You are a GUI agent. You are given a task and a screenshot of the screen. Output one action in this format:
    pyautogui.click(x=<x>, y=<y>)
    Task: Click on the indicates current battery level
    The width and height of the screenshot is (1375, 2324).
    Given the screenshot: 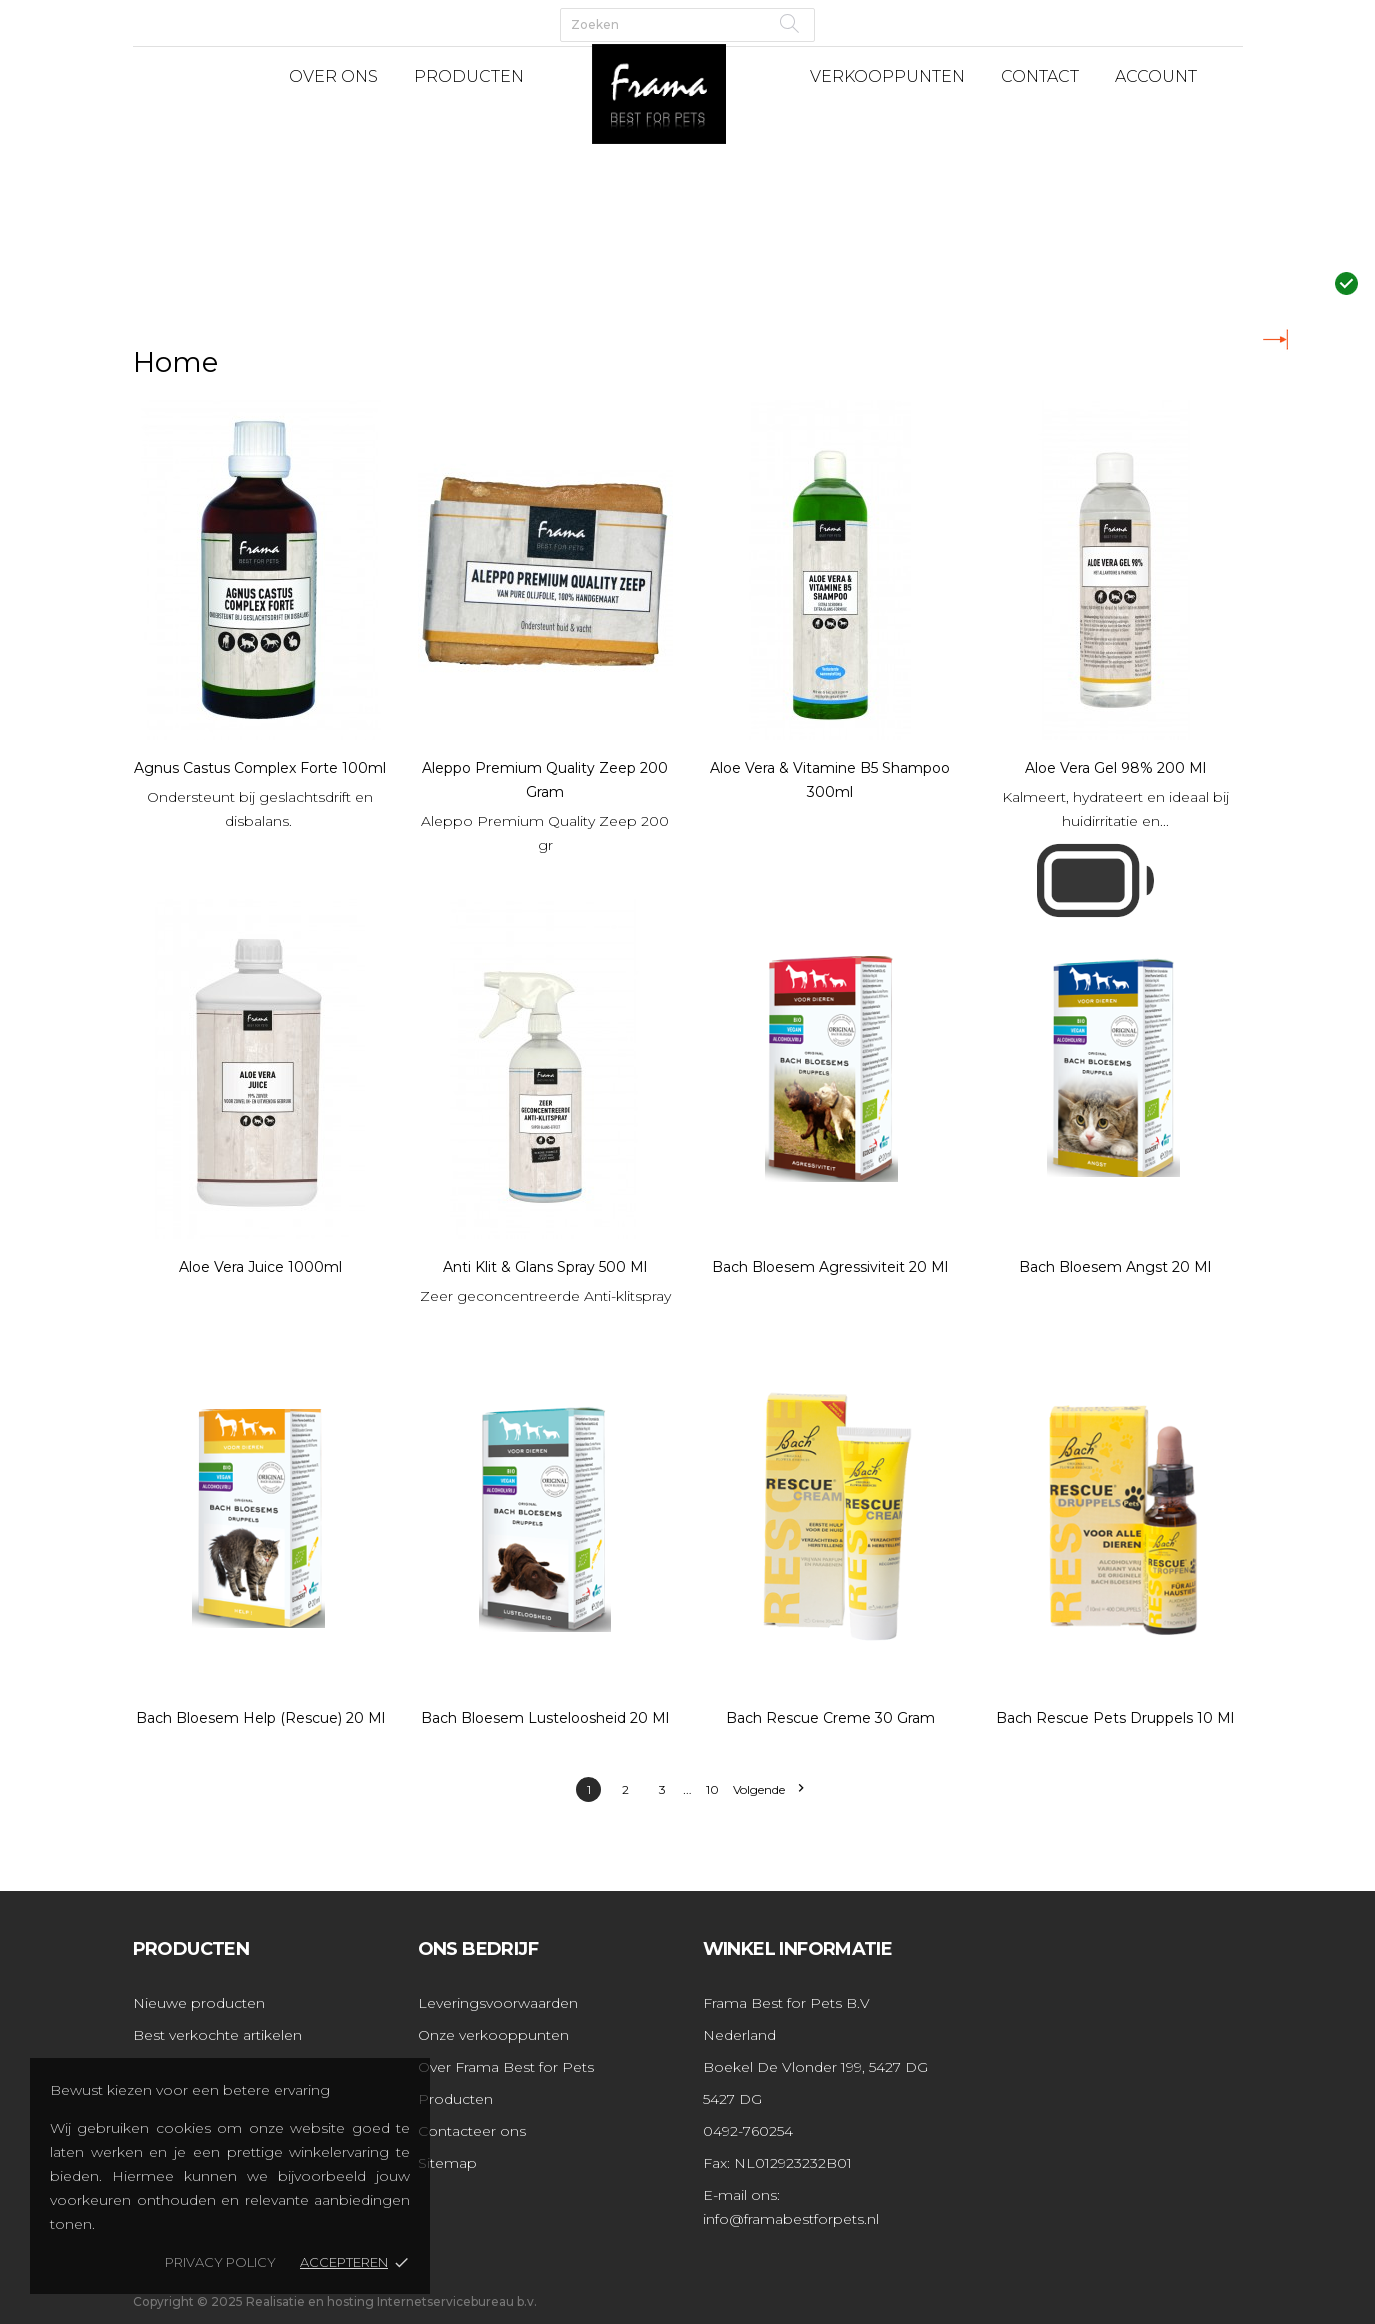 What is the action you would take?
    pyautogui.click(x=1095, y=880)
    